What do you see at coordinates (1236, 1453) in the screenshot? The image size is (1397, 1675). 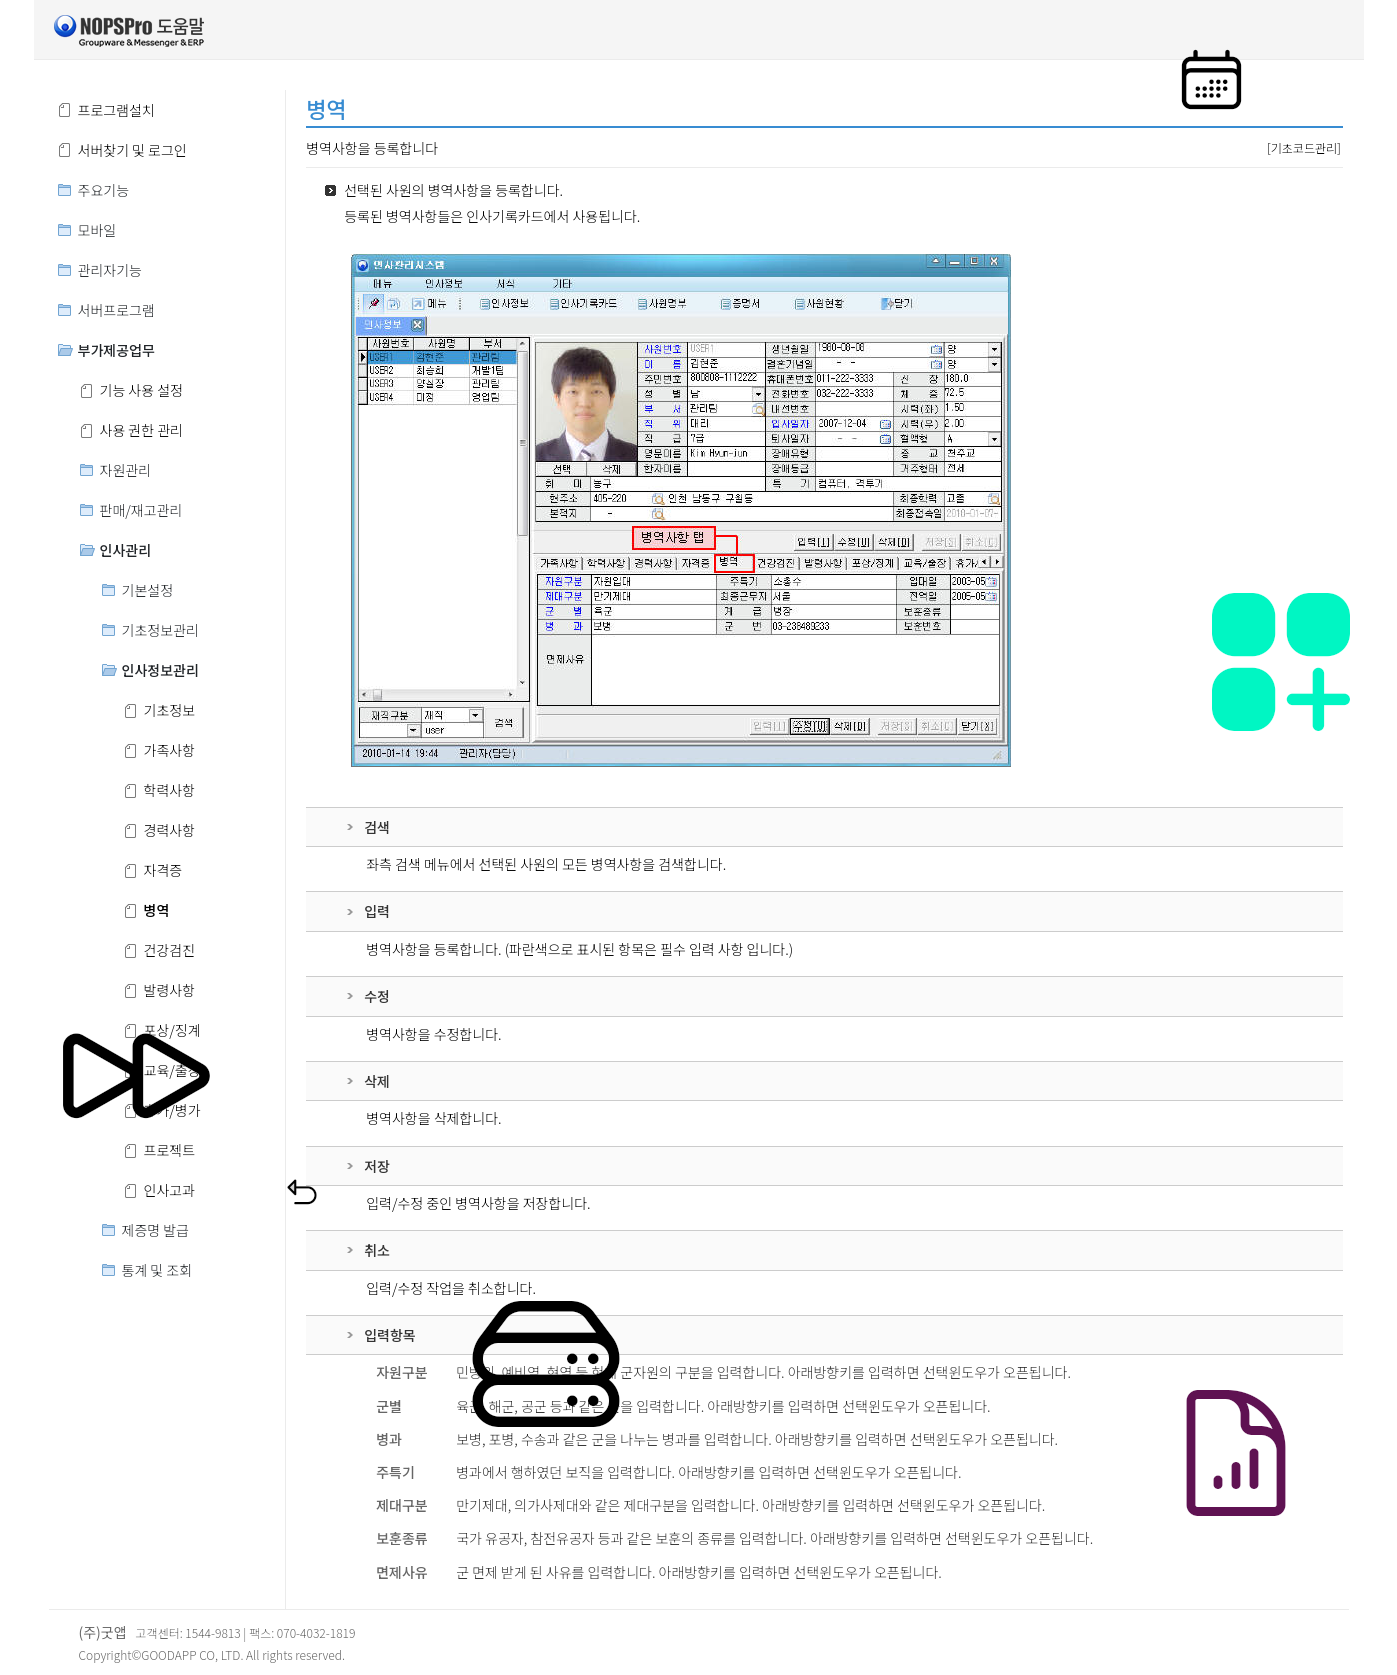 I see `view document analytics or statistics` at bounding box center [1236, 1453].